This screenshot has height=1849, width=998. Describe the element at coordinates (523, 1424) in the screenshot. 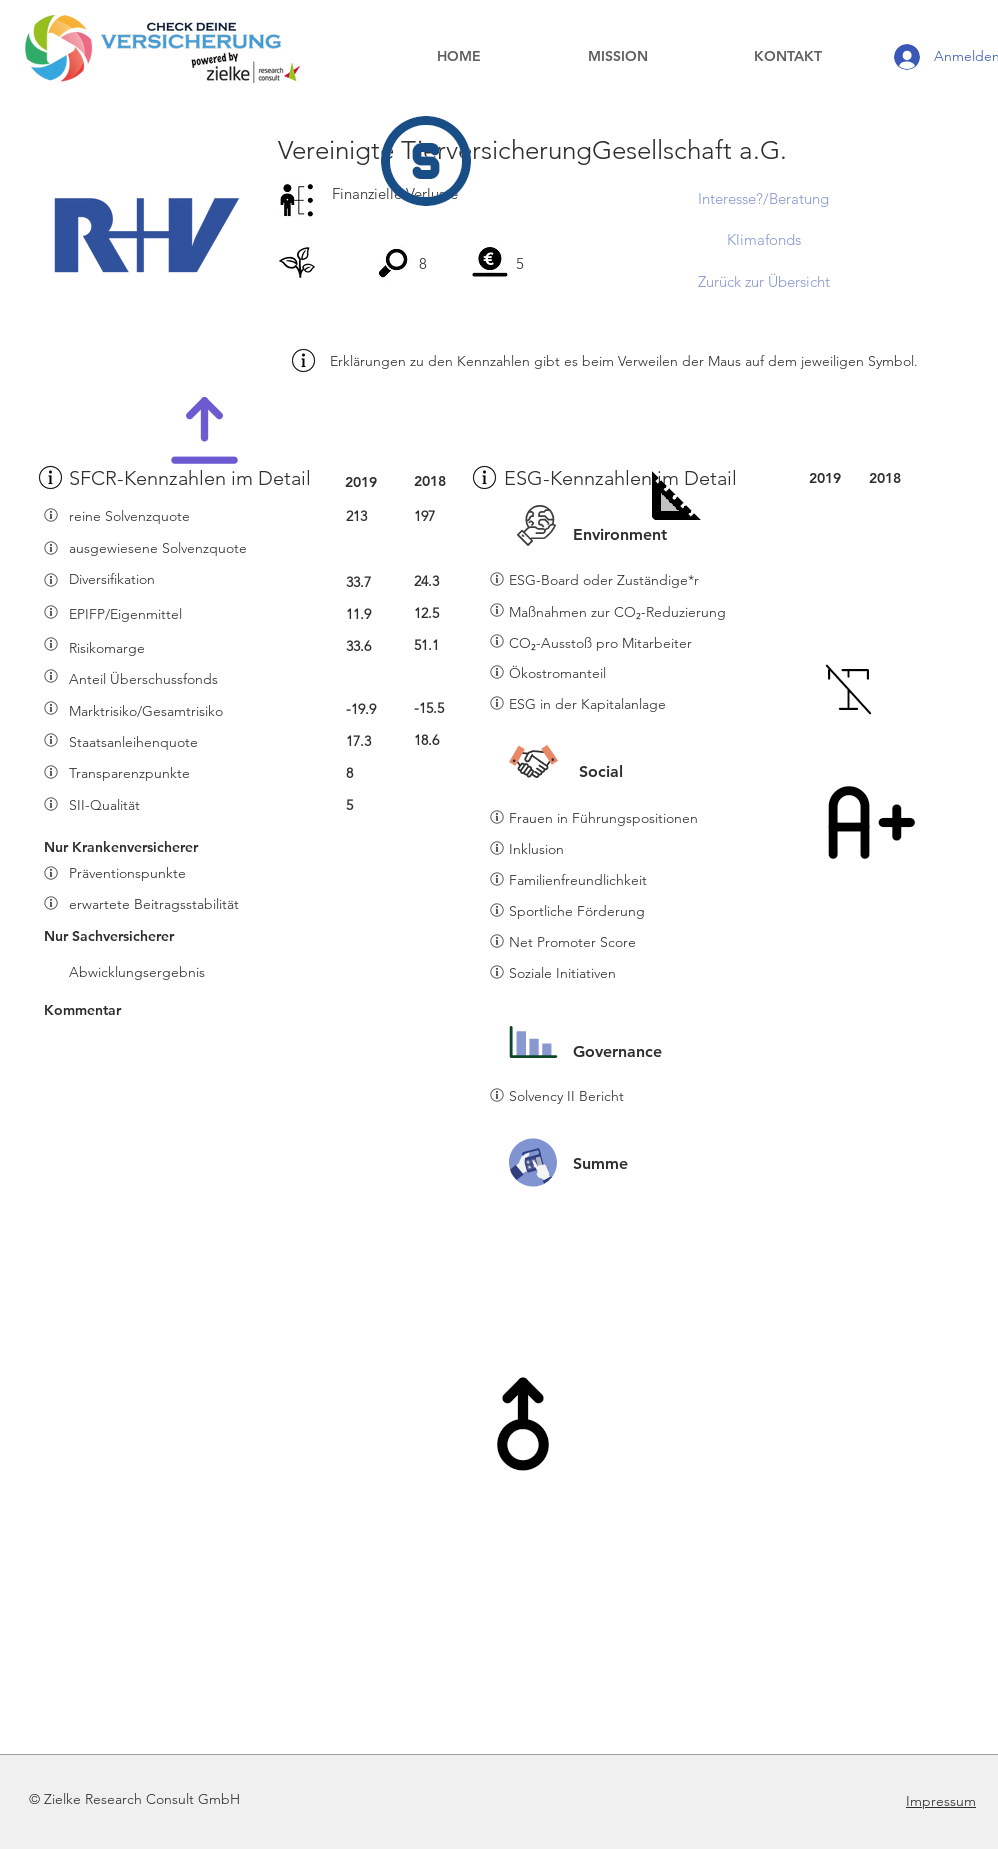

I see `swipe up to continue or dismiss` at that location.